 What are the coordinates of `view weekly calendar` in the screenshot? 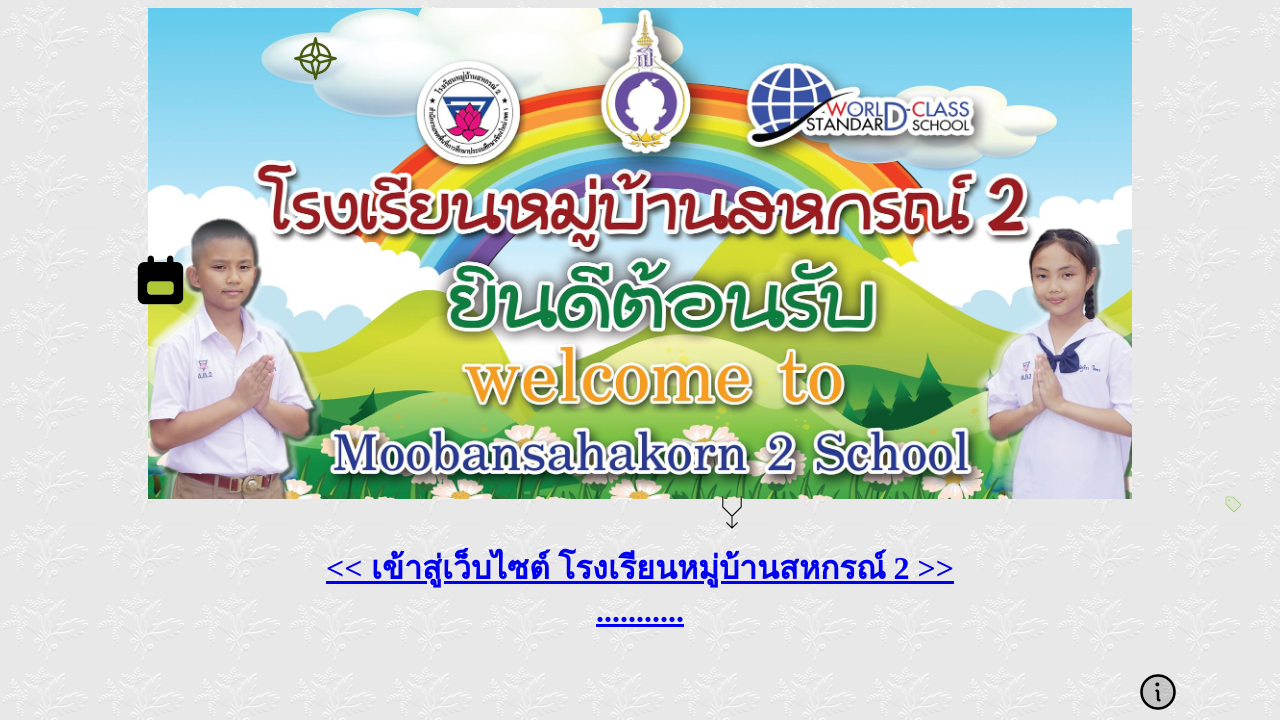 It's located at (160, 281).